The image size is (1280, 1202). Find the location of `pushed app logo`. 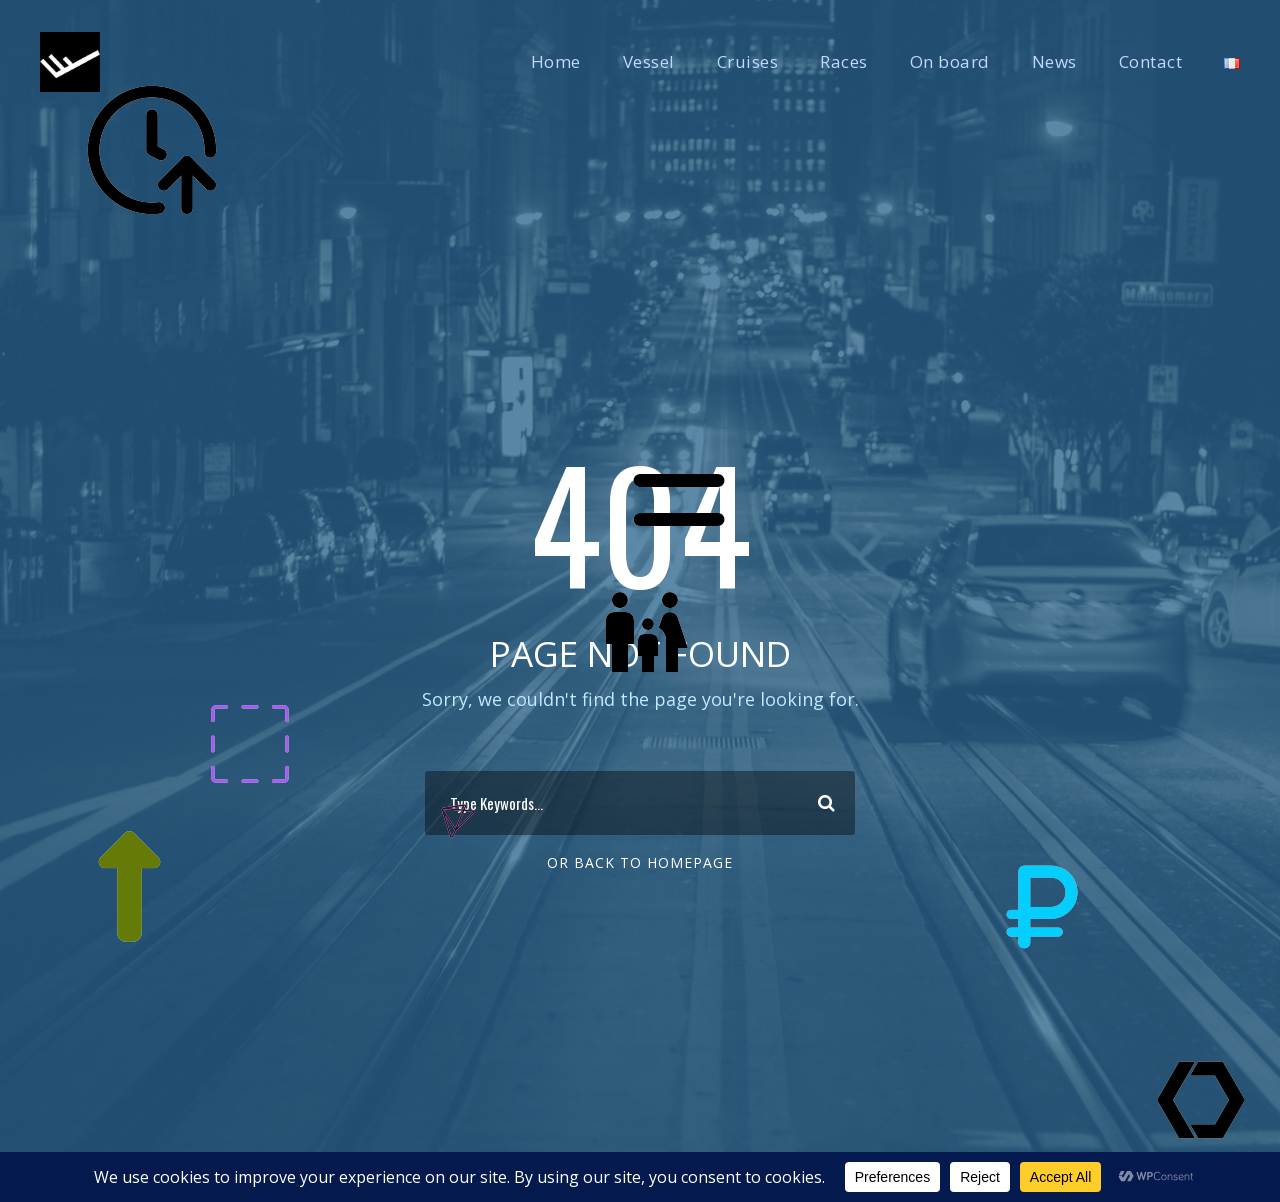

pushed app logo is located at coordinates (458, 821).